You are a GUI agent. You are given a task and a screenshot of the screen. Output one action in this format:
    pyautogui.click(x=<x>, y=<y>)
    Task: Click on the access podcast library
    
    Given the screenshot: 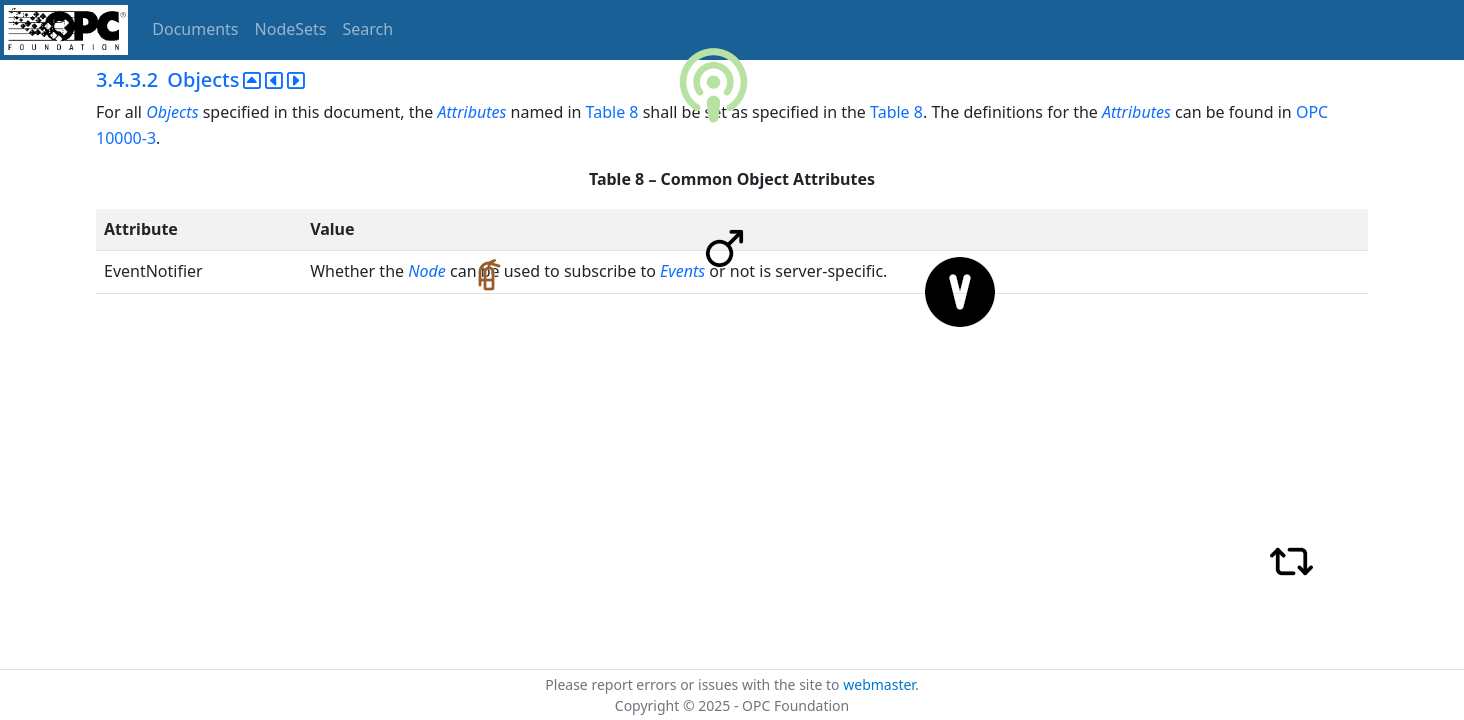 What is the action you would take?
    pyautogui.click(x=713, y=85)
    